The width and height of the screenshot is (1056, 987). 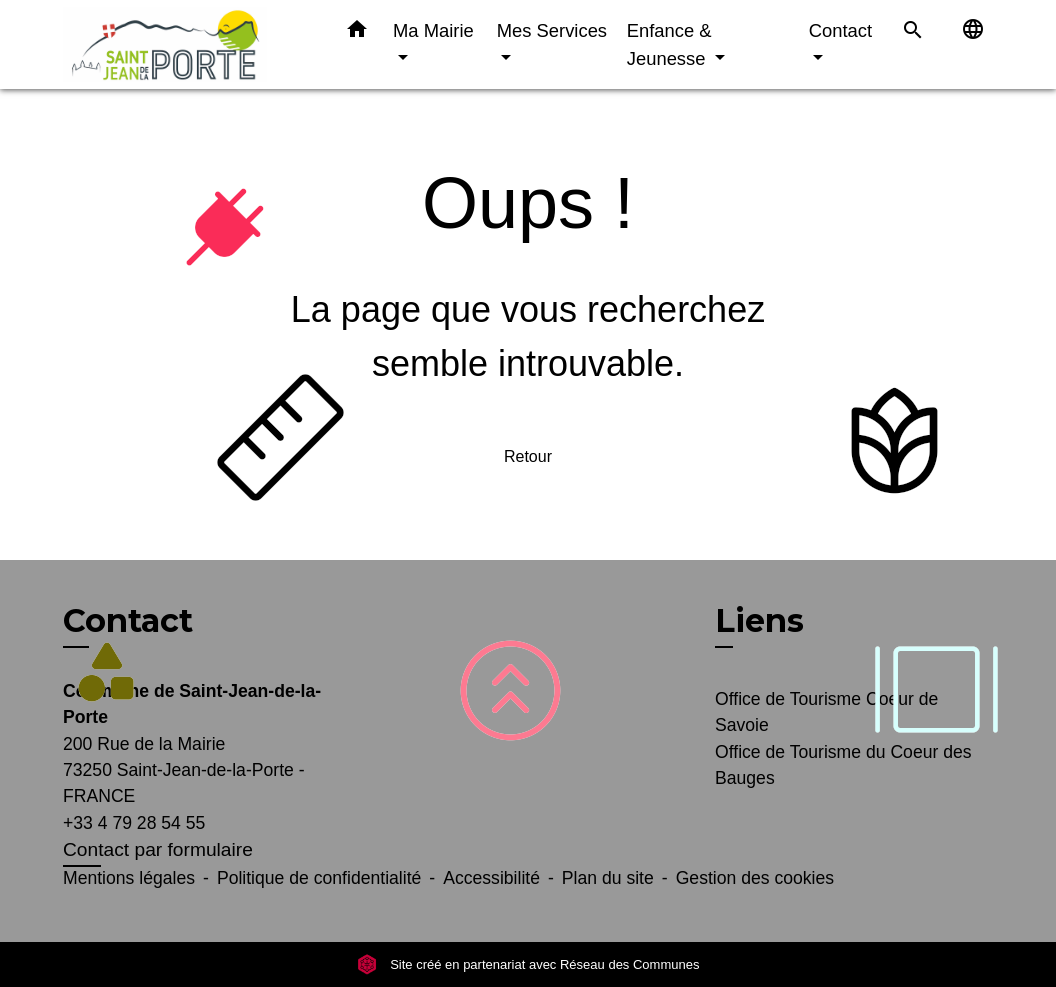 What do you see at coordinates (107, 673) in the screenshot?
I see `access shape tools or drawing options` at bounding box center [107, 673].